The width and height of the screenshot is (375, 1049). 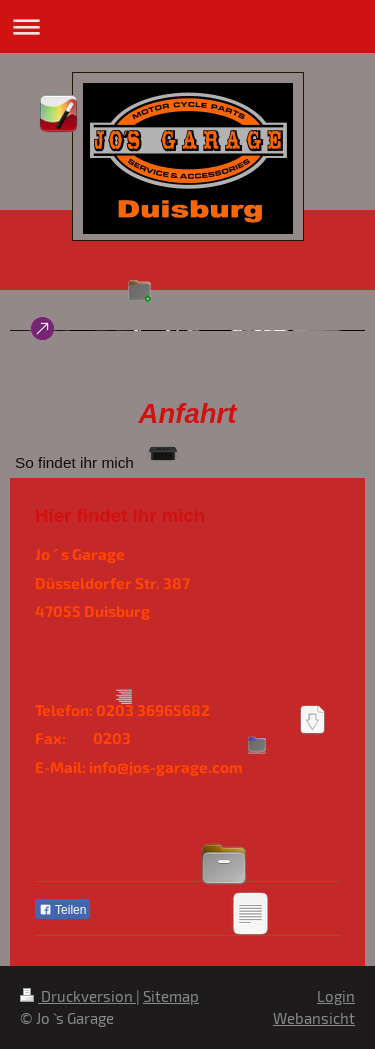 I want to click on open the file manager application, so click(x=224, y=864).